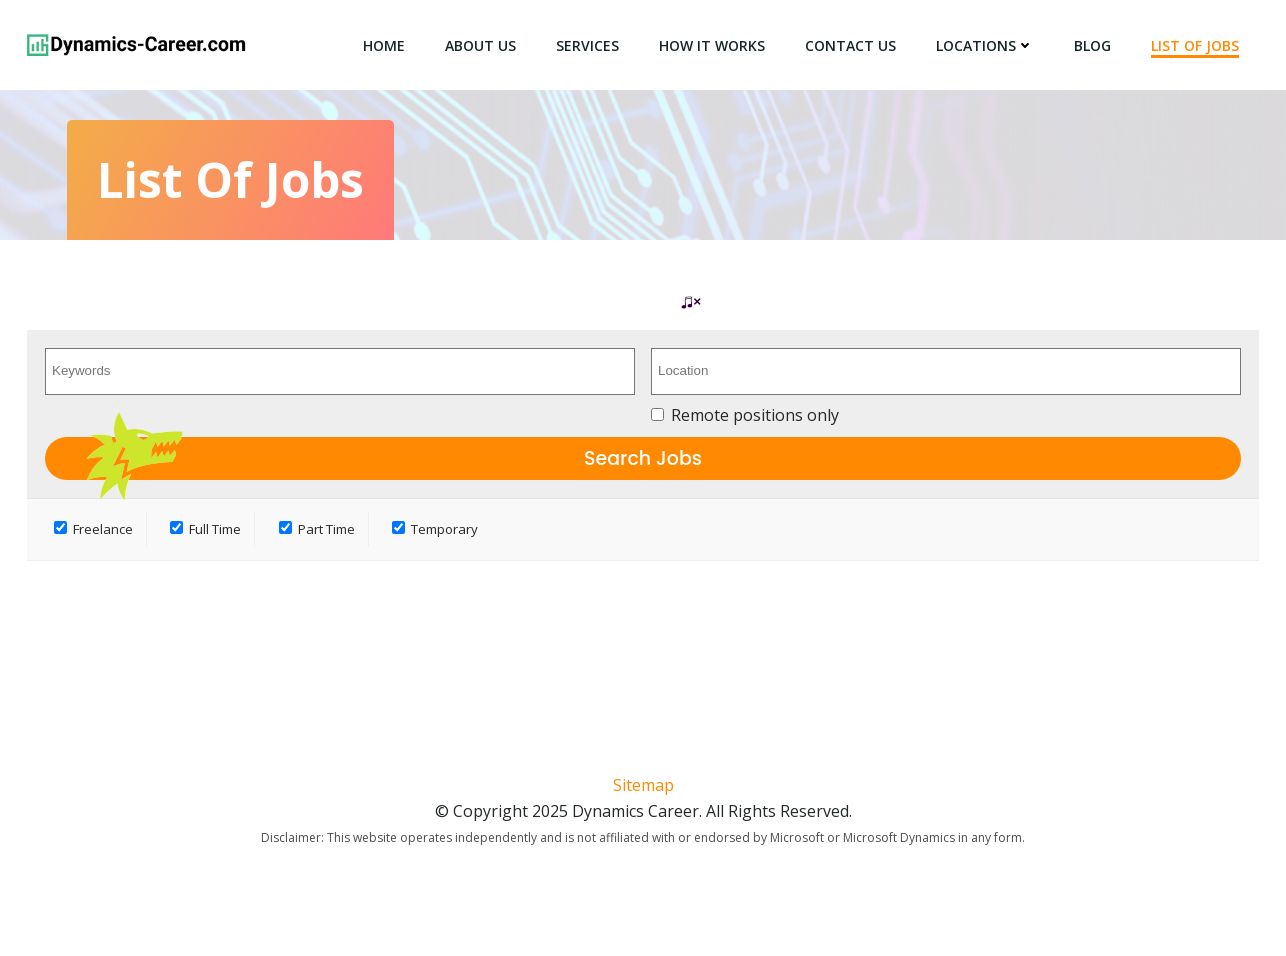  I want to click on mute music or audio, so click(691, 301).